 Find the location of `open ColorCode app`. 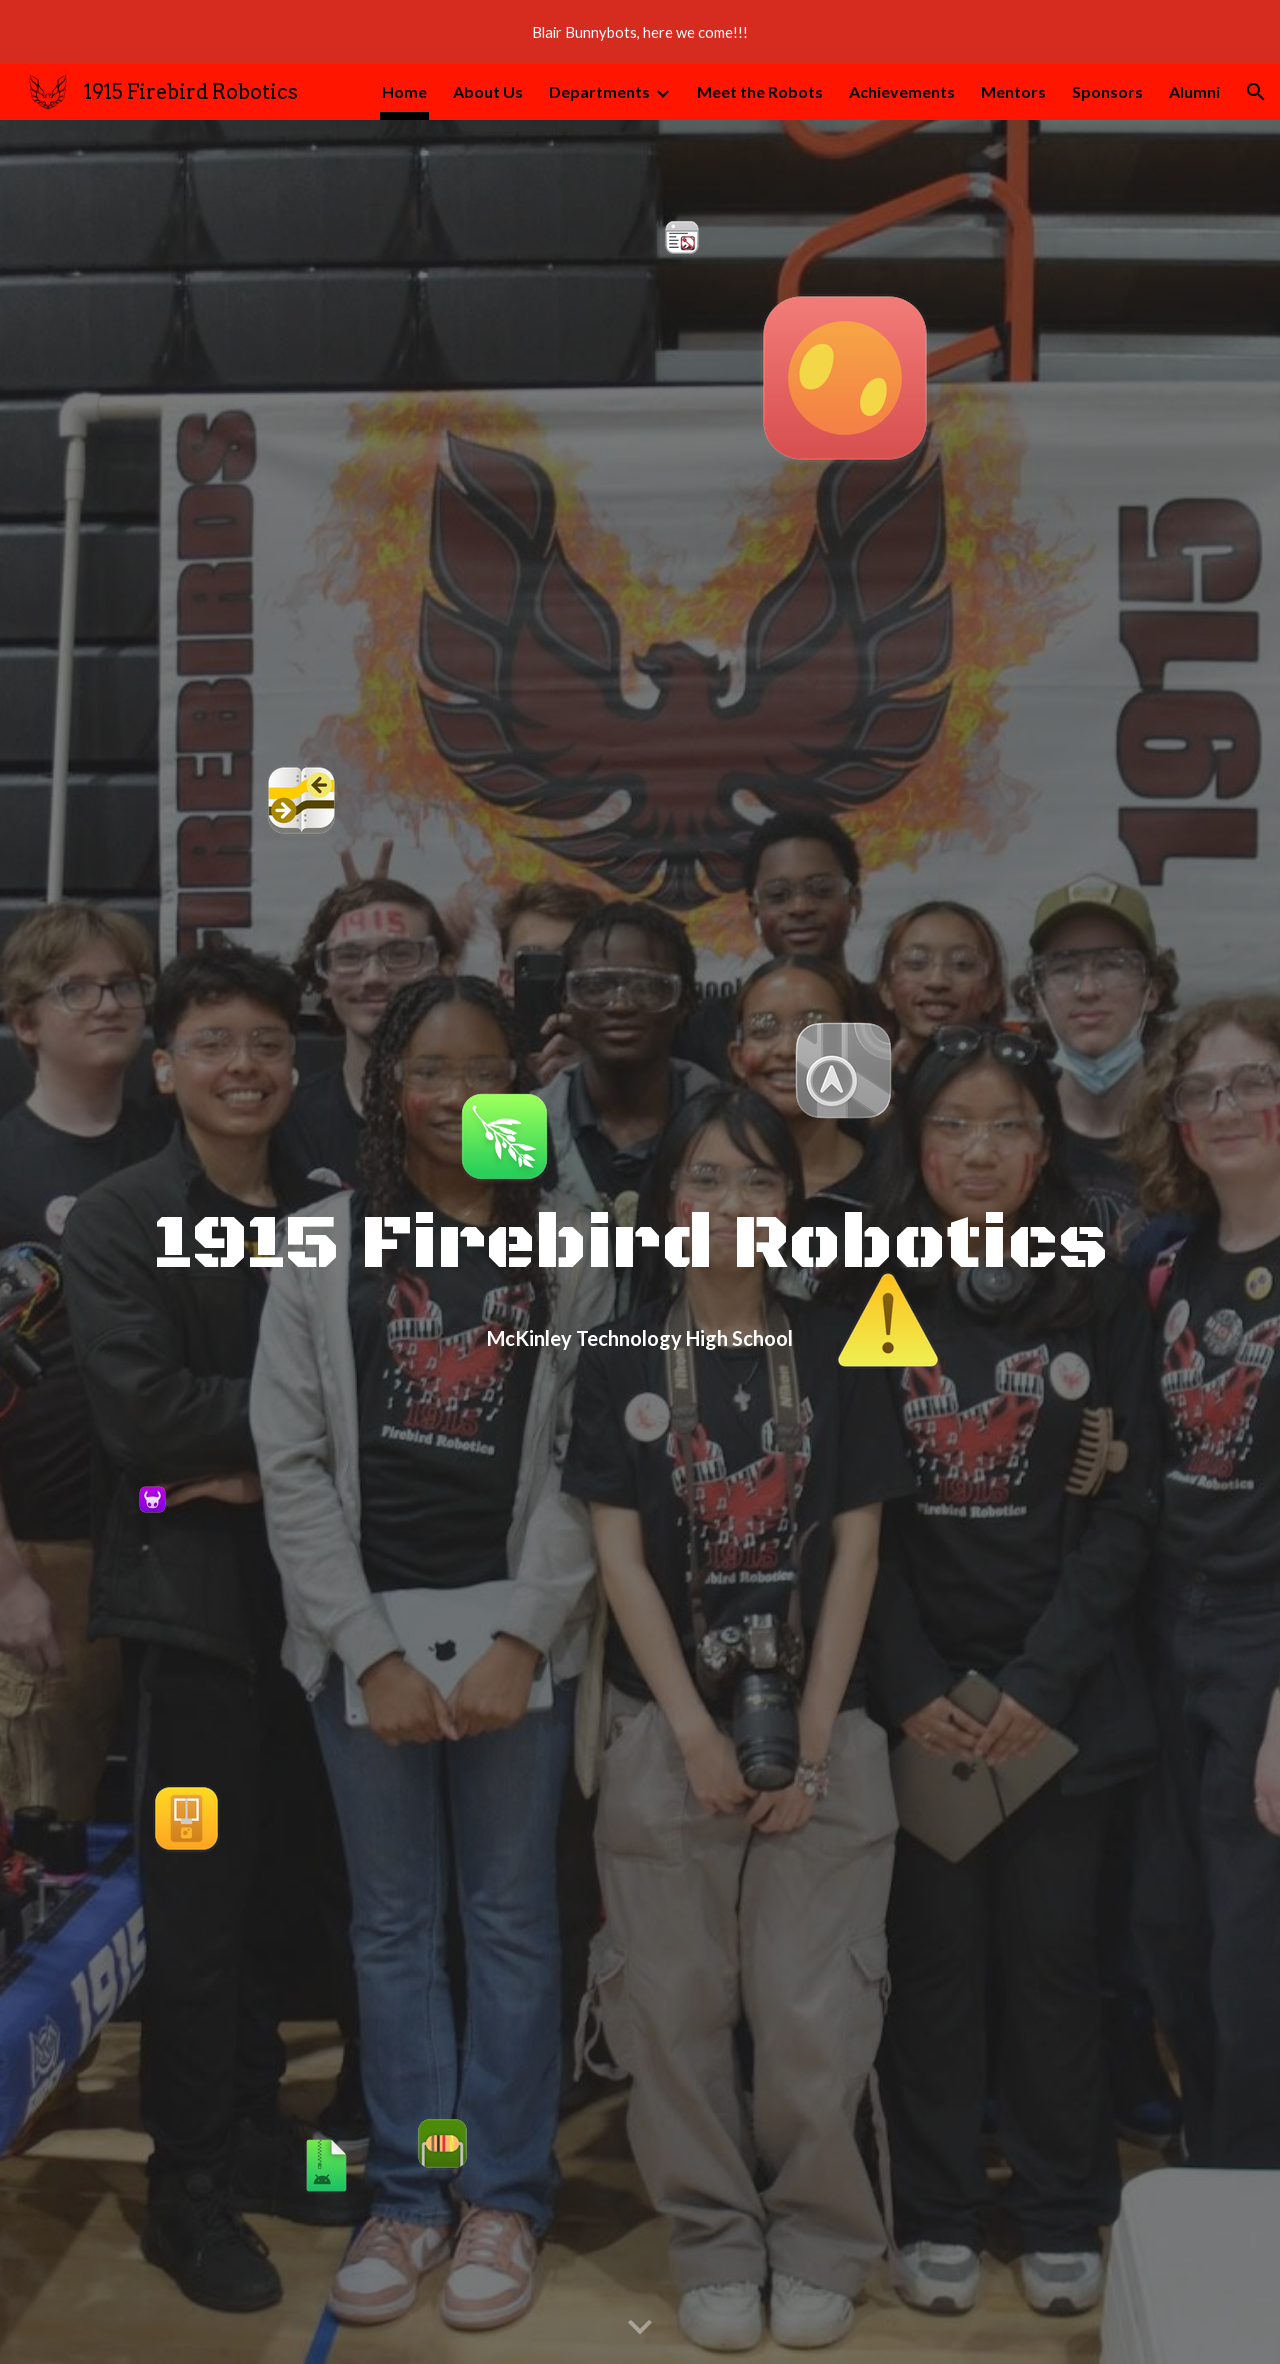

open ColorCode app is located at coordinates (442, 2143).